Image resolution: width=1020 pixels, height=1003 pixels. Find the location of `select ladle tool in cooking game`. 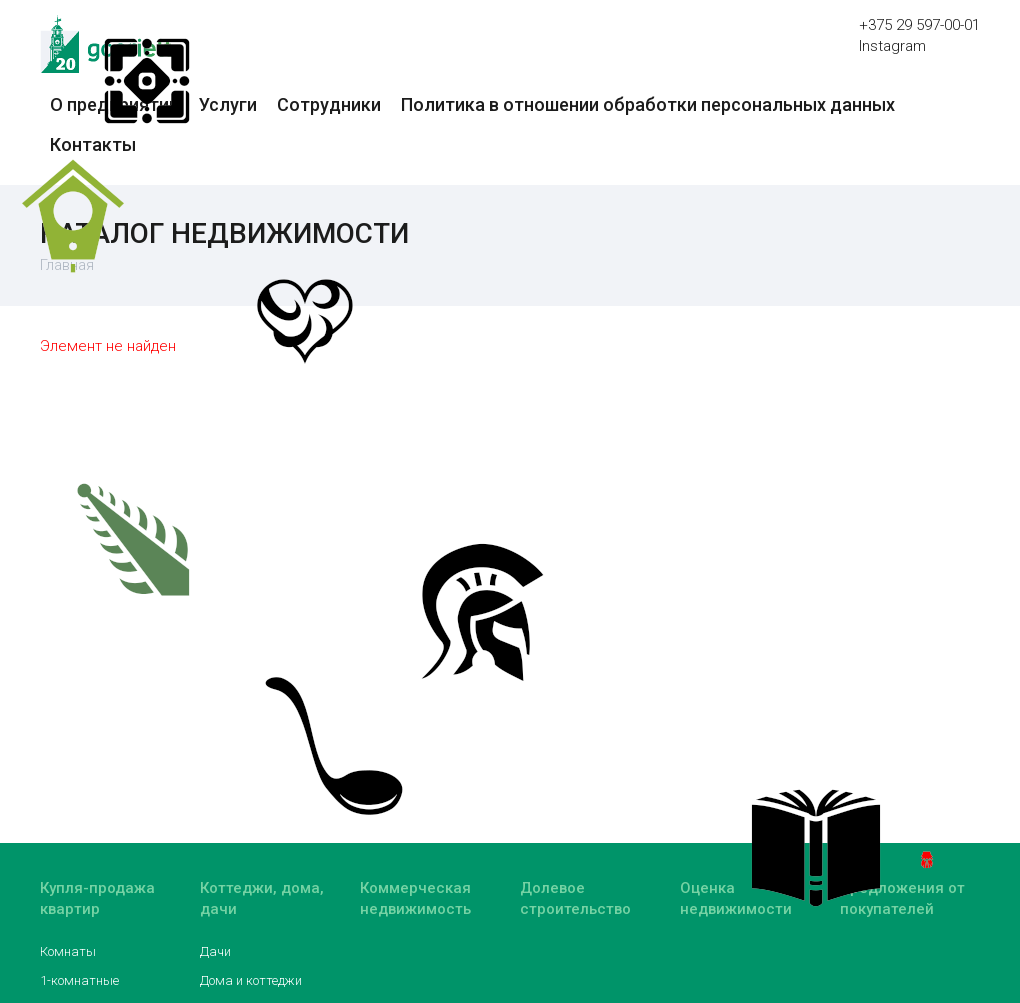

select ladle tool in cooking game is located at coordinates (334, 746).